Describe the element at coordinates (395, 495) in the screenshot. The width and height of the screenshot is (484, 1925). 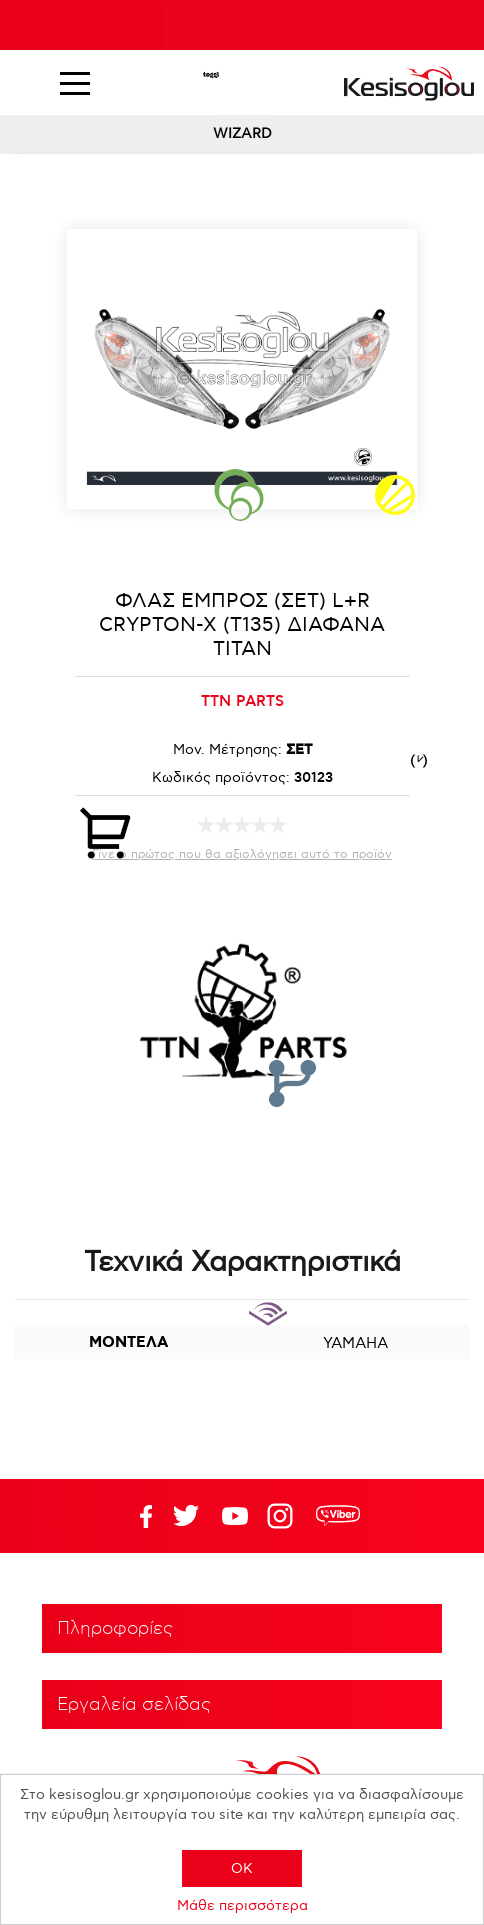
I see `ESL Gaming logo` at that location.